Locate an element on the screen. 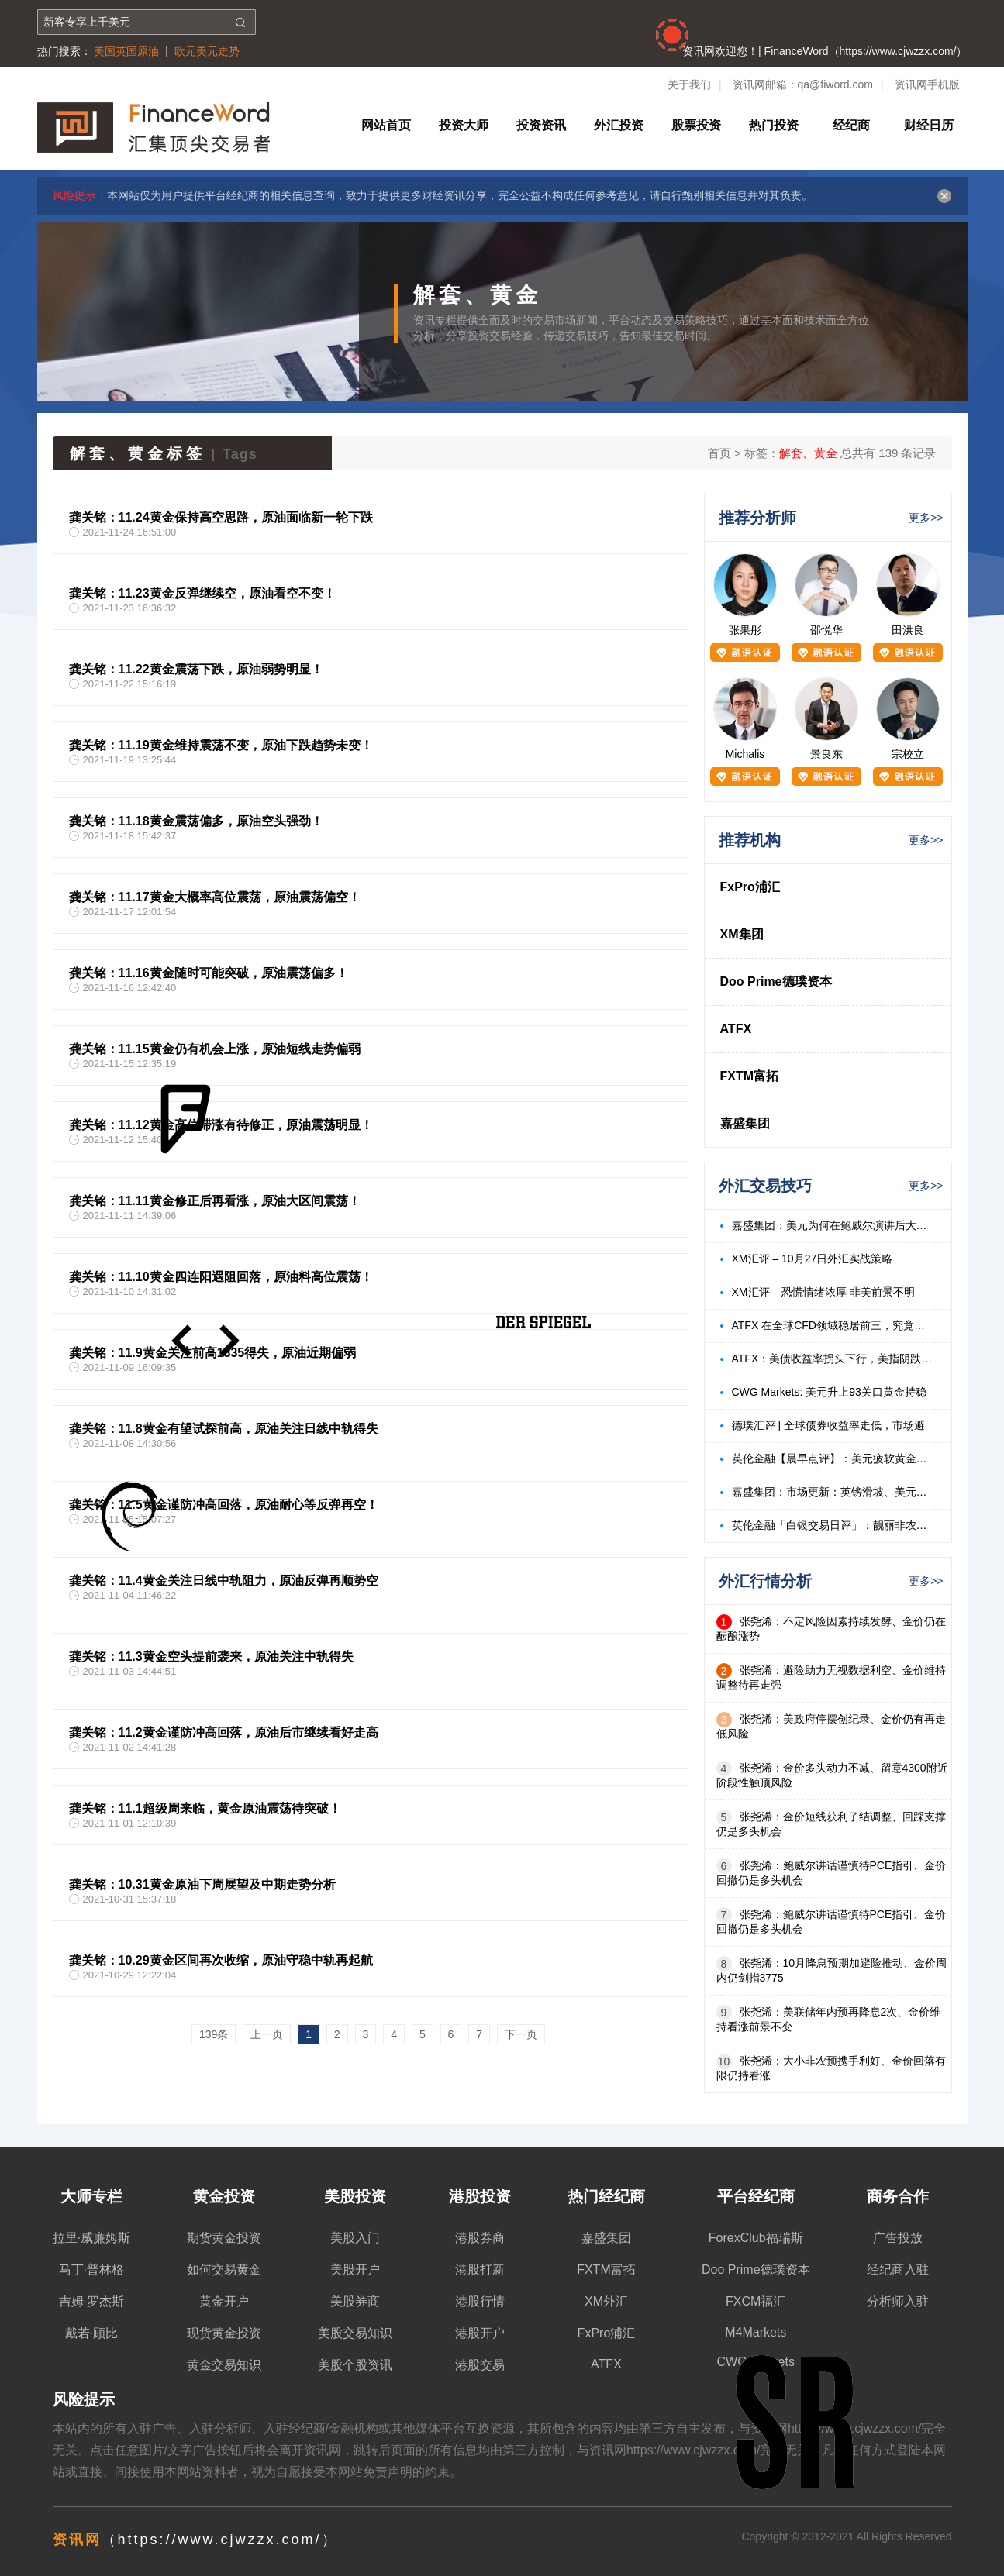  open foursquare app is located at coordinates (185, 1118).